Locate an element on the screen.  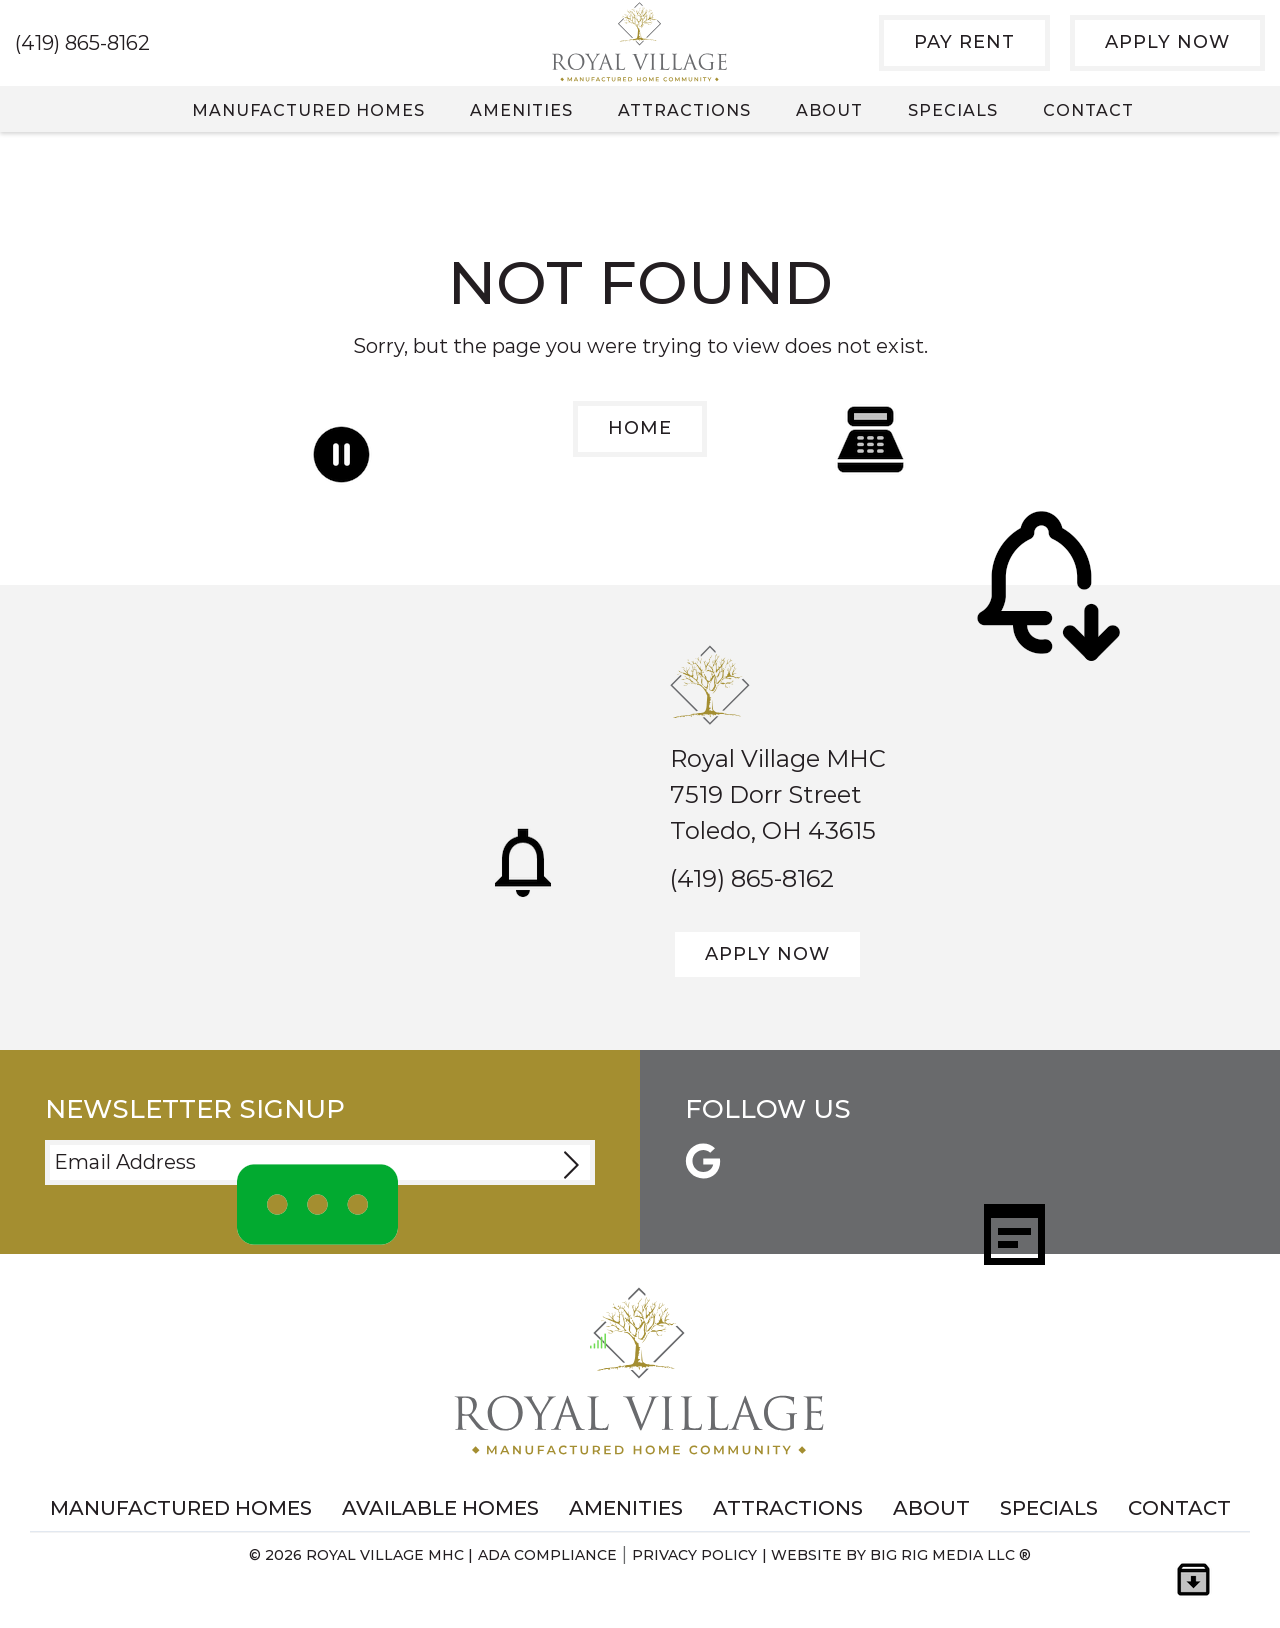
access more options or actions is located at coordinates (317, 1204).